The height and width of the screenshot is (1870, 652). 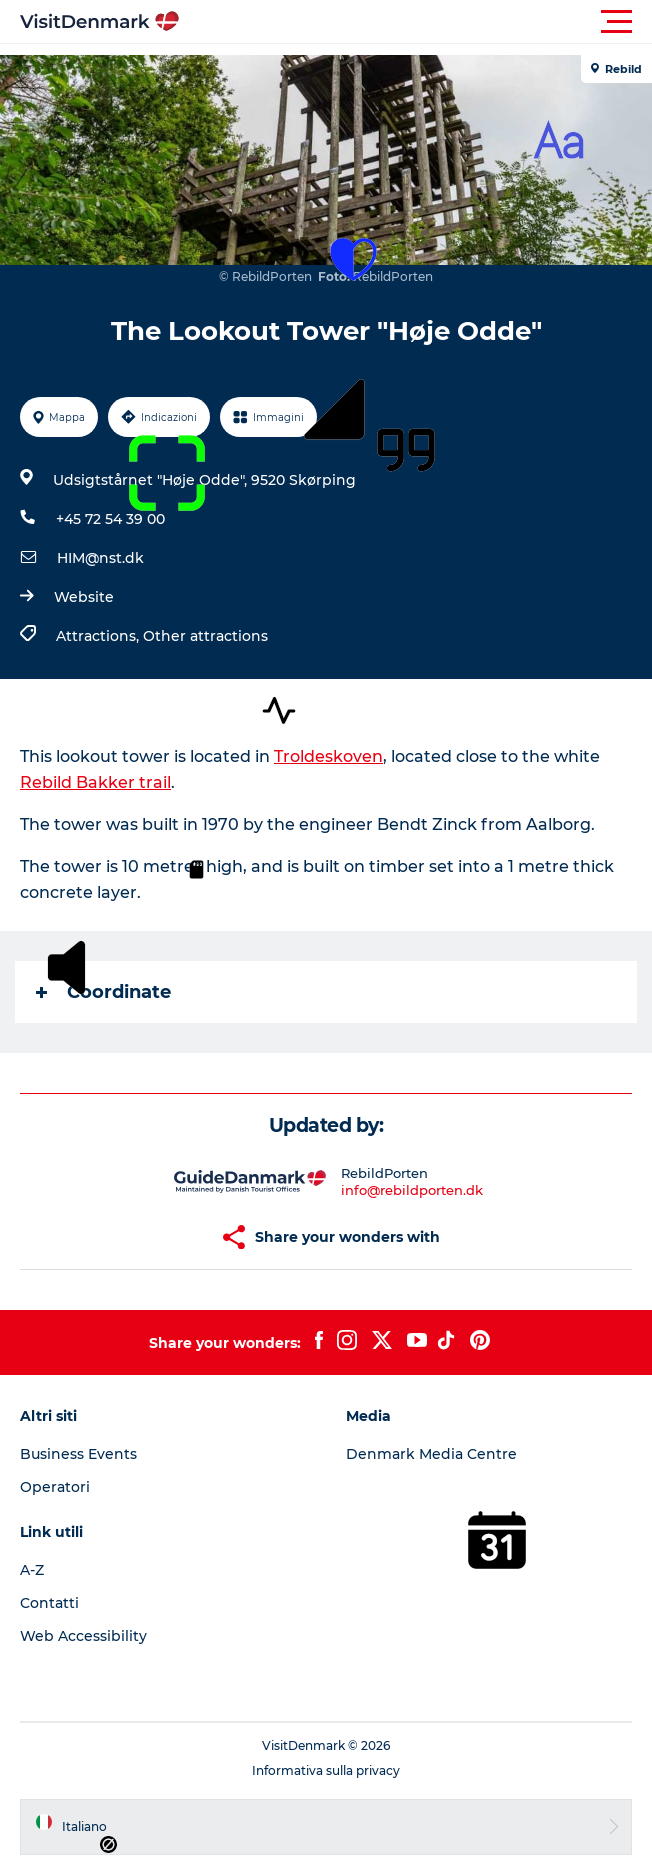 I want to click on indicates empty or null state, so click(x=108, y=1844).